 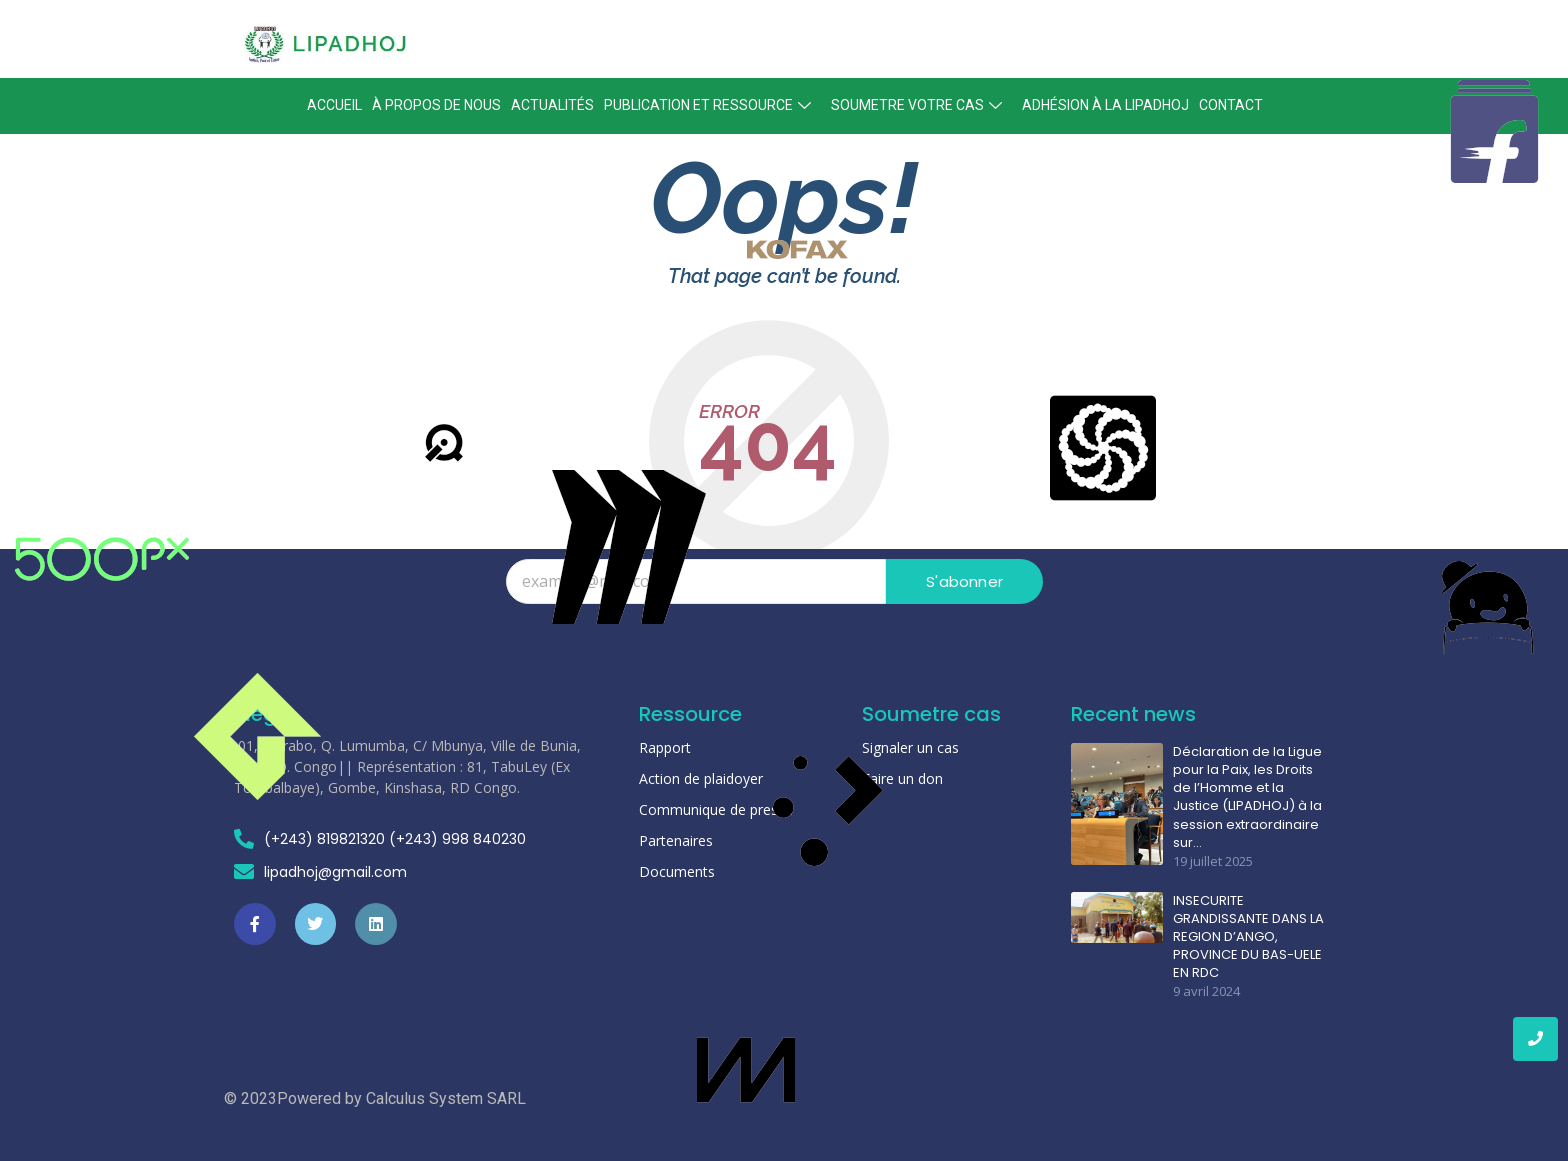 What do you see at coordinates (629, 547) in the screenshot?
I see `open Miro collaborative whiteboard app` at bounding box center [629, 547].